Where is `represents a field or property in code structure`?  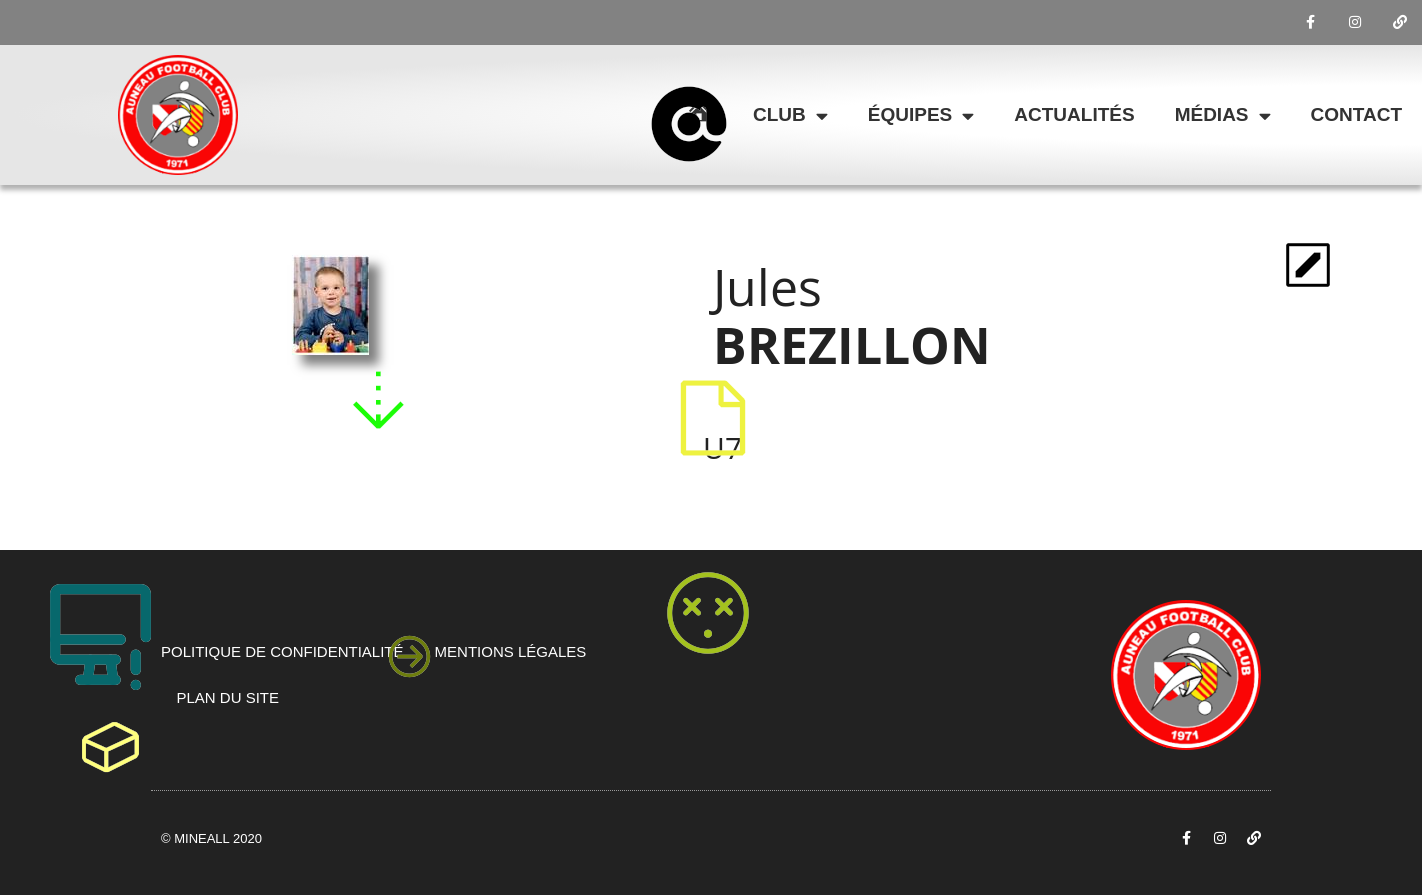 represents a field or property in code structure is located at coordinates (110, 746).